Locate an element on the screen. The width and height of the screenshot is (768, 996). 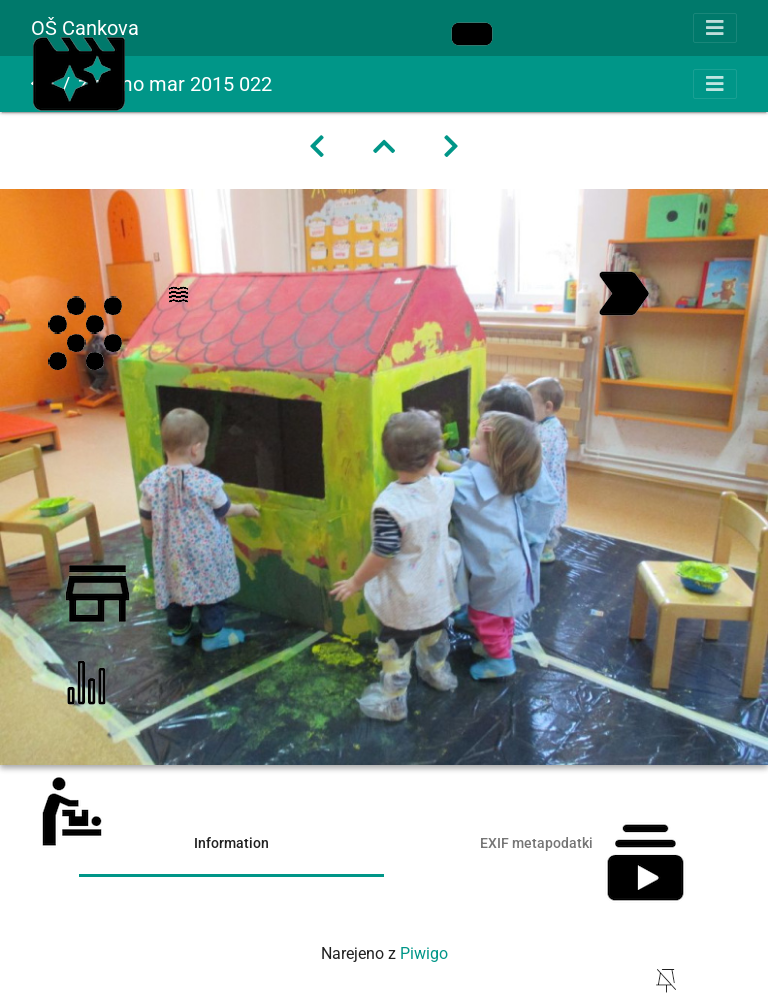
unpin this item is located at coordinates (666, 979).